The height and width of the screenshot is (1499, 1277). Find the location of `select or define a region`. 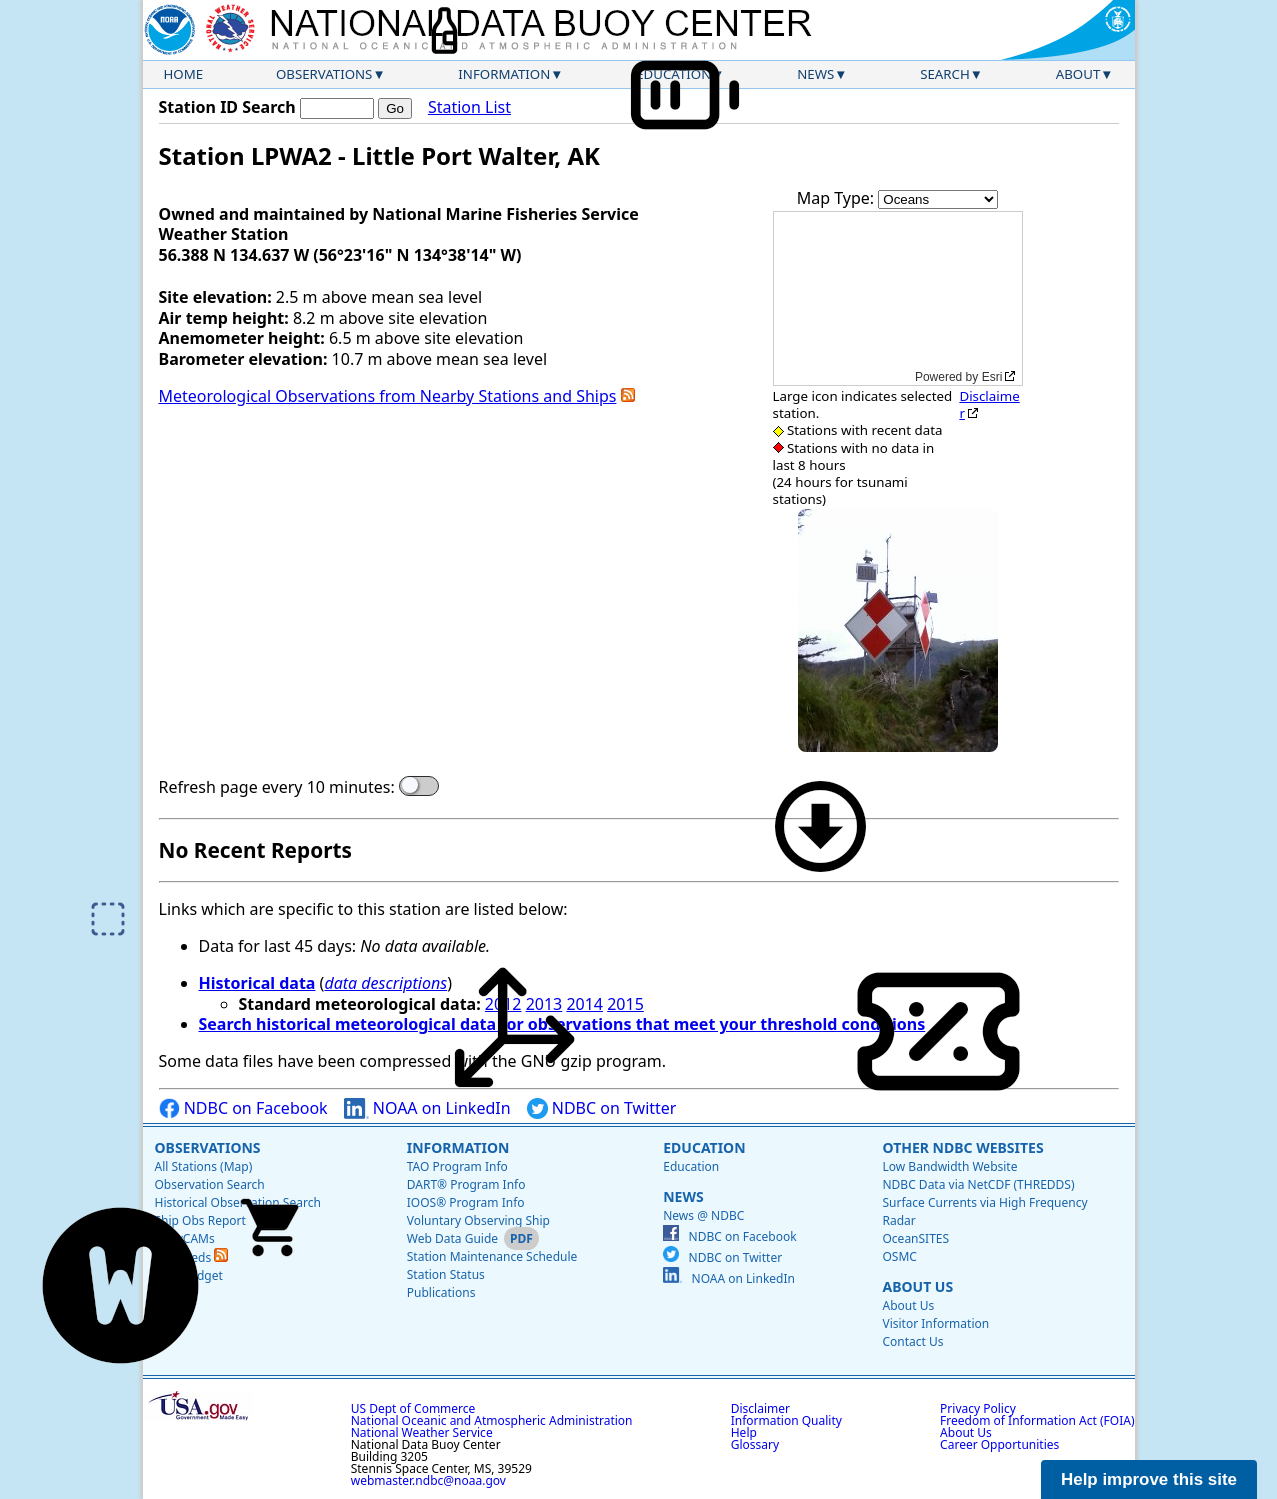

select or define a region is located at coordinates (108, 919).